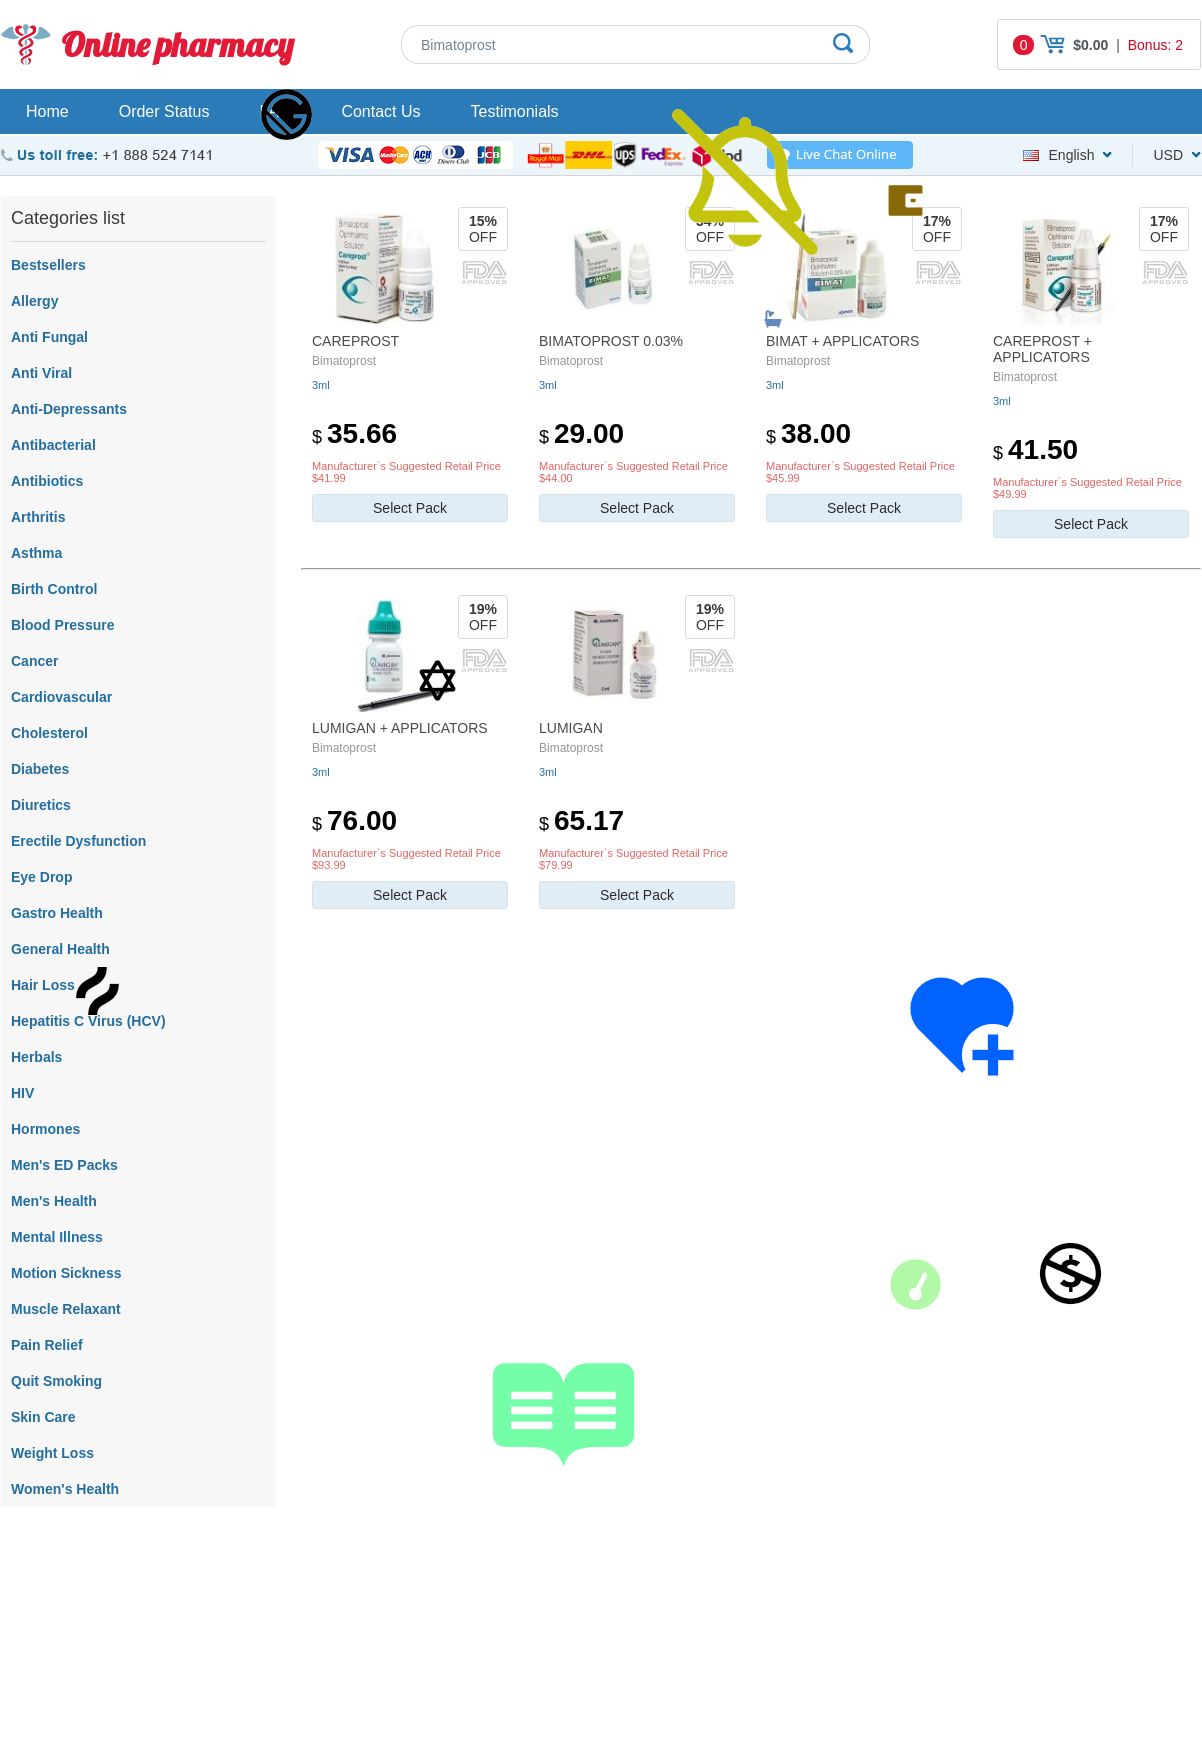 The image size is (1202, 1756). I want to click on Gatsby framework logo, so click(286, 114).